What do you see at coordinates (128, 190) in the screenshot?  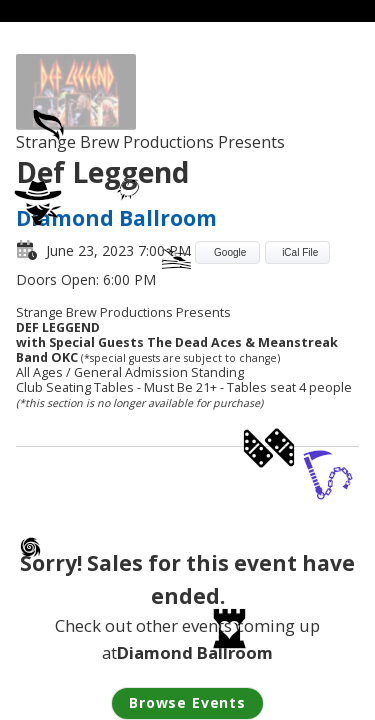 I see `equip a tribal or primitive accessory` at bounding box center [128, 190].